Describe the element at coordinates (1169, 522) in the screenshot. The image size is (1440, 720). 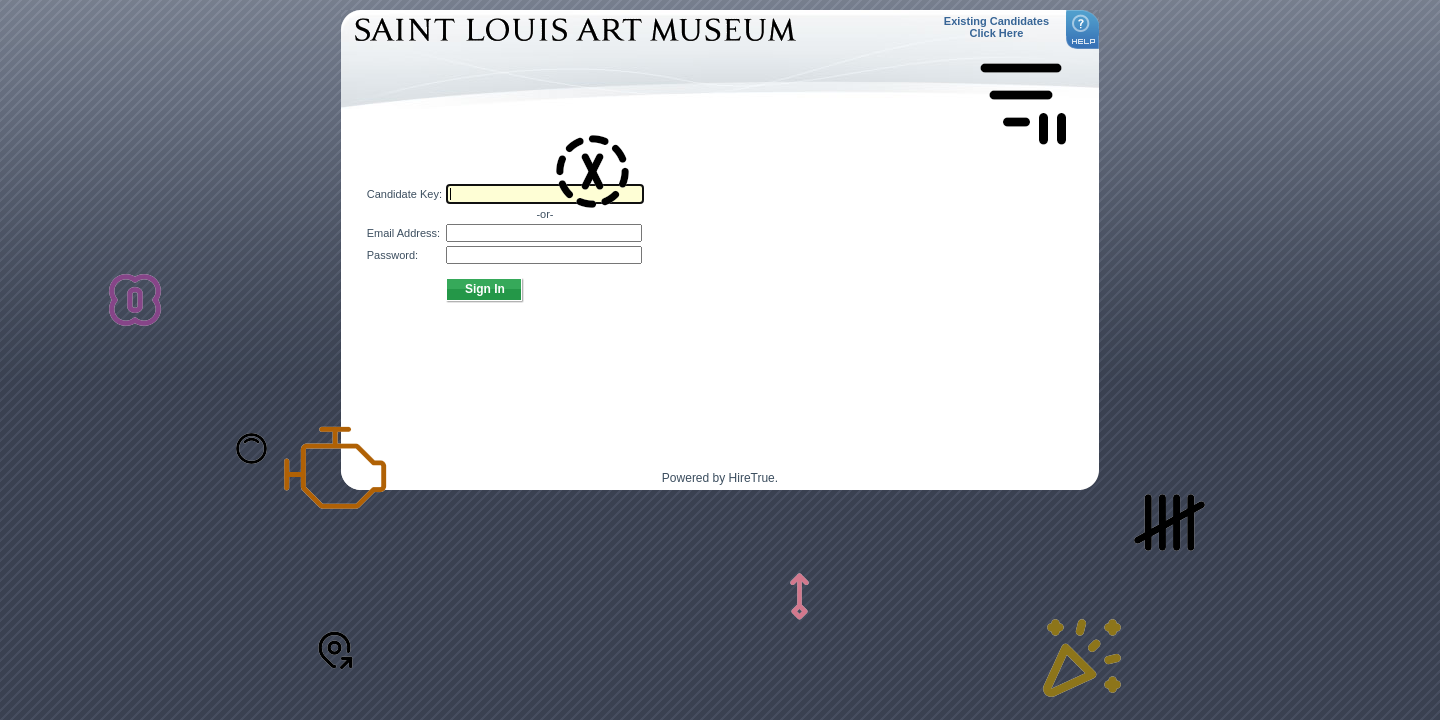
I see `track count or keep score` at that location.